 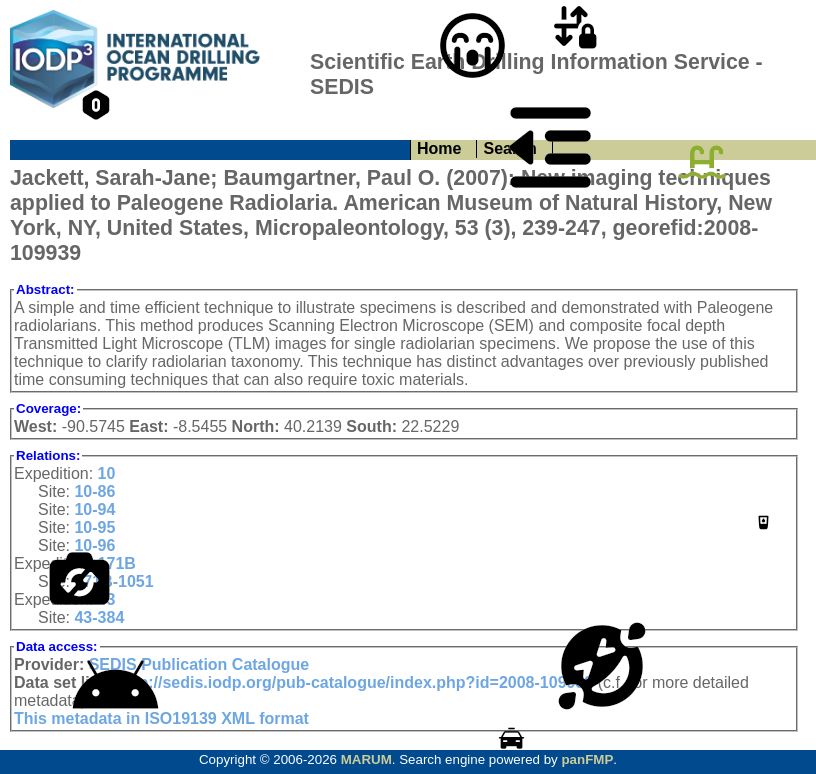 I want to click on switch between front and rear camera, so click(x=79, y=578).